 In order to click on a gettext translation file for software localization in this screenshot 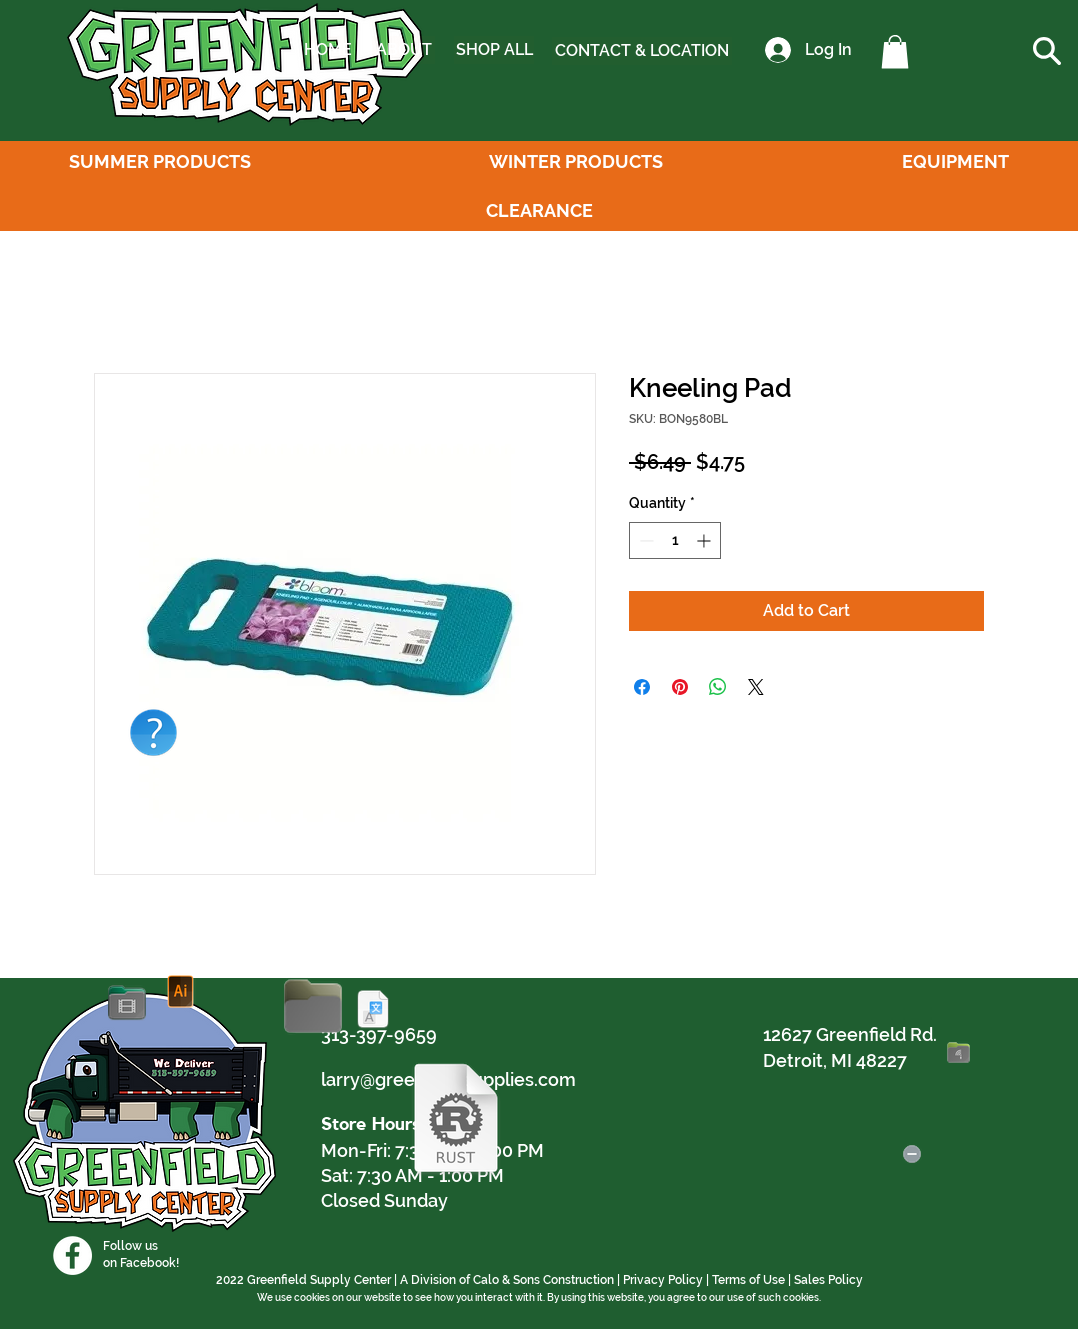, I will do `click(373, 1009)`.